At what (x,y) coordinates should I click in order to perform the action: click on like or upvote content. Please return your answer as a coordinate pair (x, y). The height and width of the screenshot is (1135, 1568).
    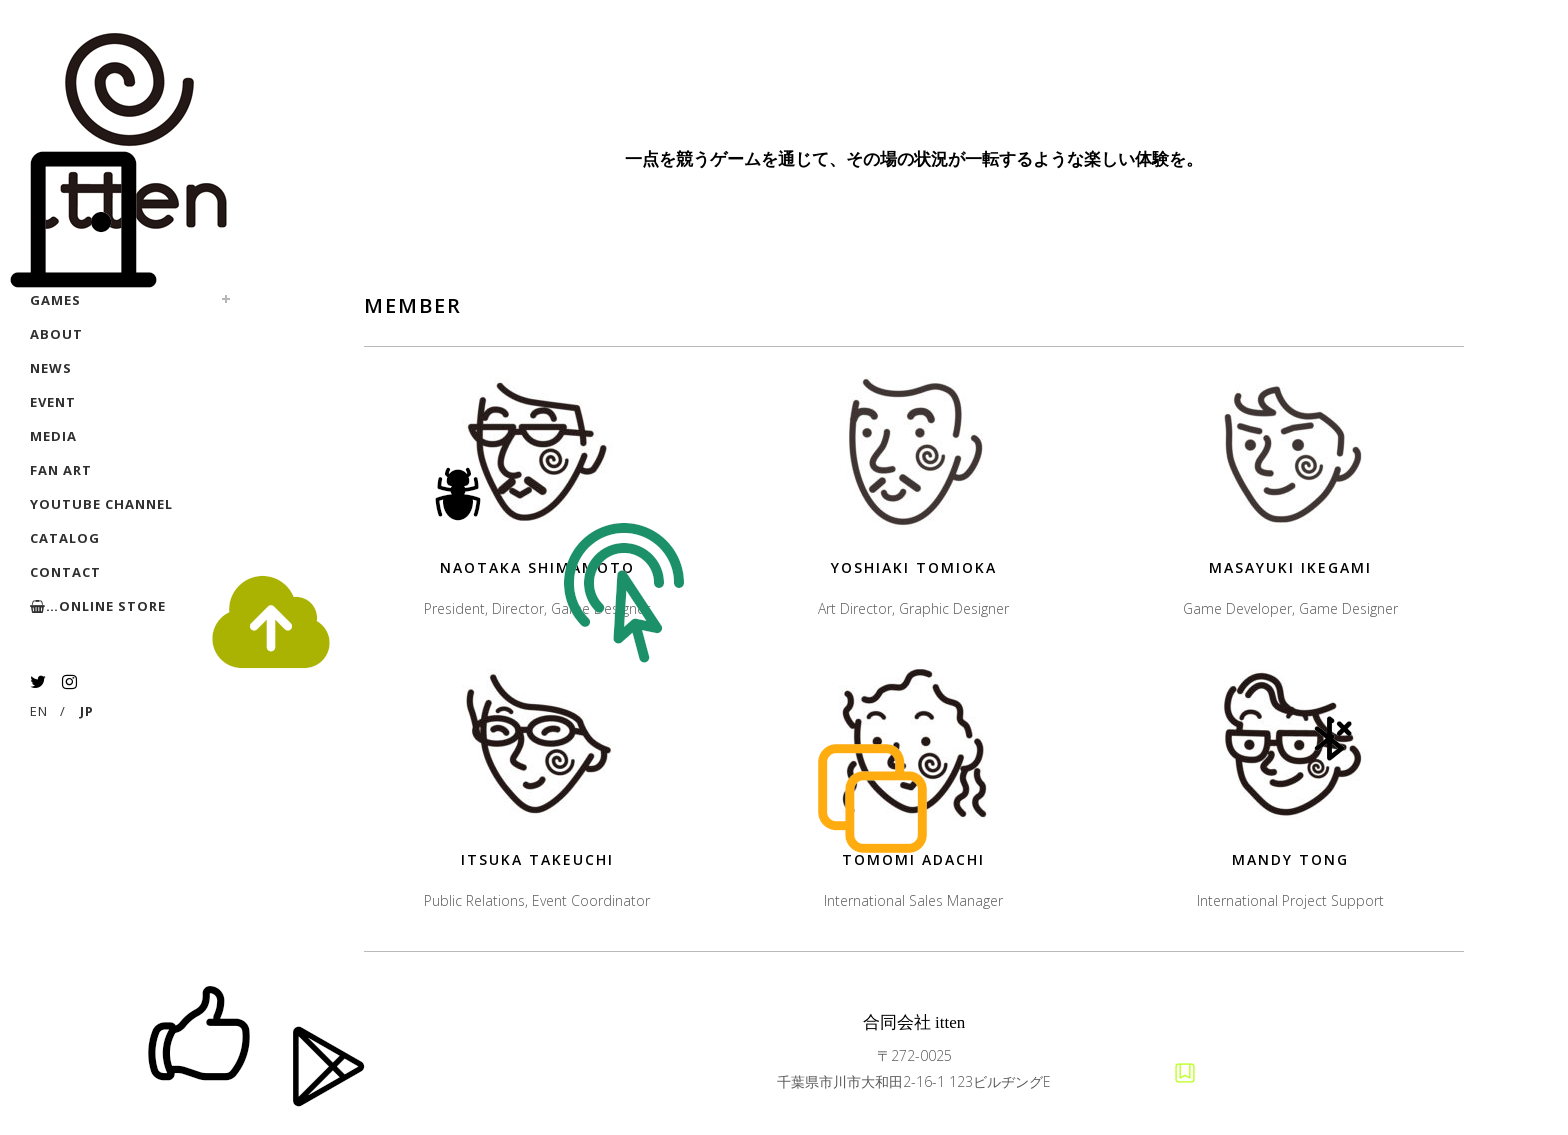
    Looking at the image, I should click on (199, 1038).